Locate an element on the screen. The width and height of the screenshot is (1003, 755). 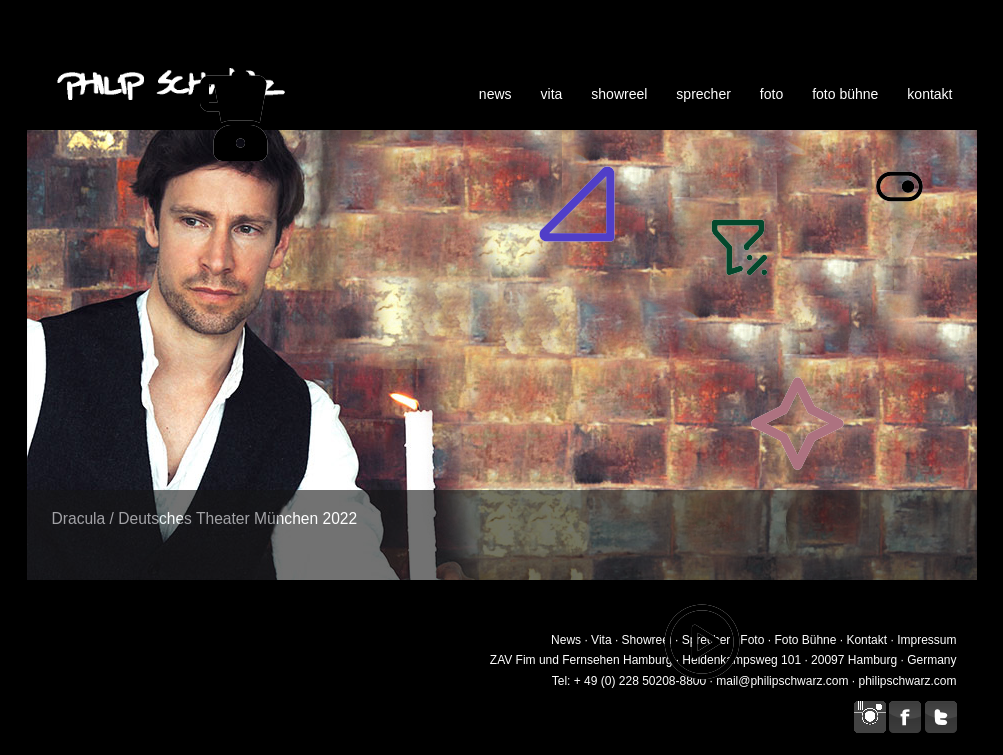
indicates weak cellular signal strength is located at coordinates (577, 204).